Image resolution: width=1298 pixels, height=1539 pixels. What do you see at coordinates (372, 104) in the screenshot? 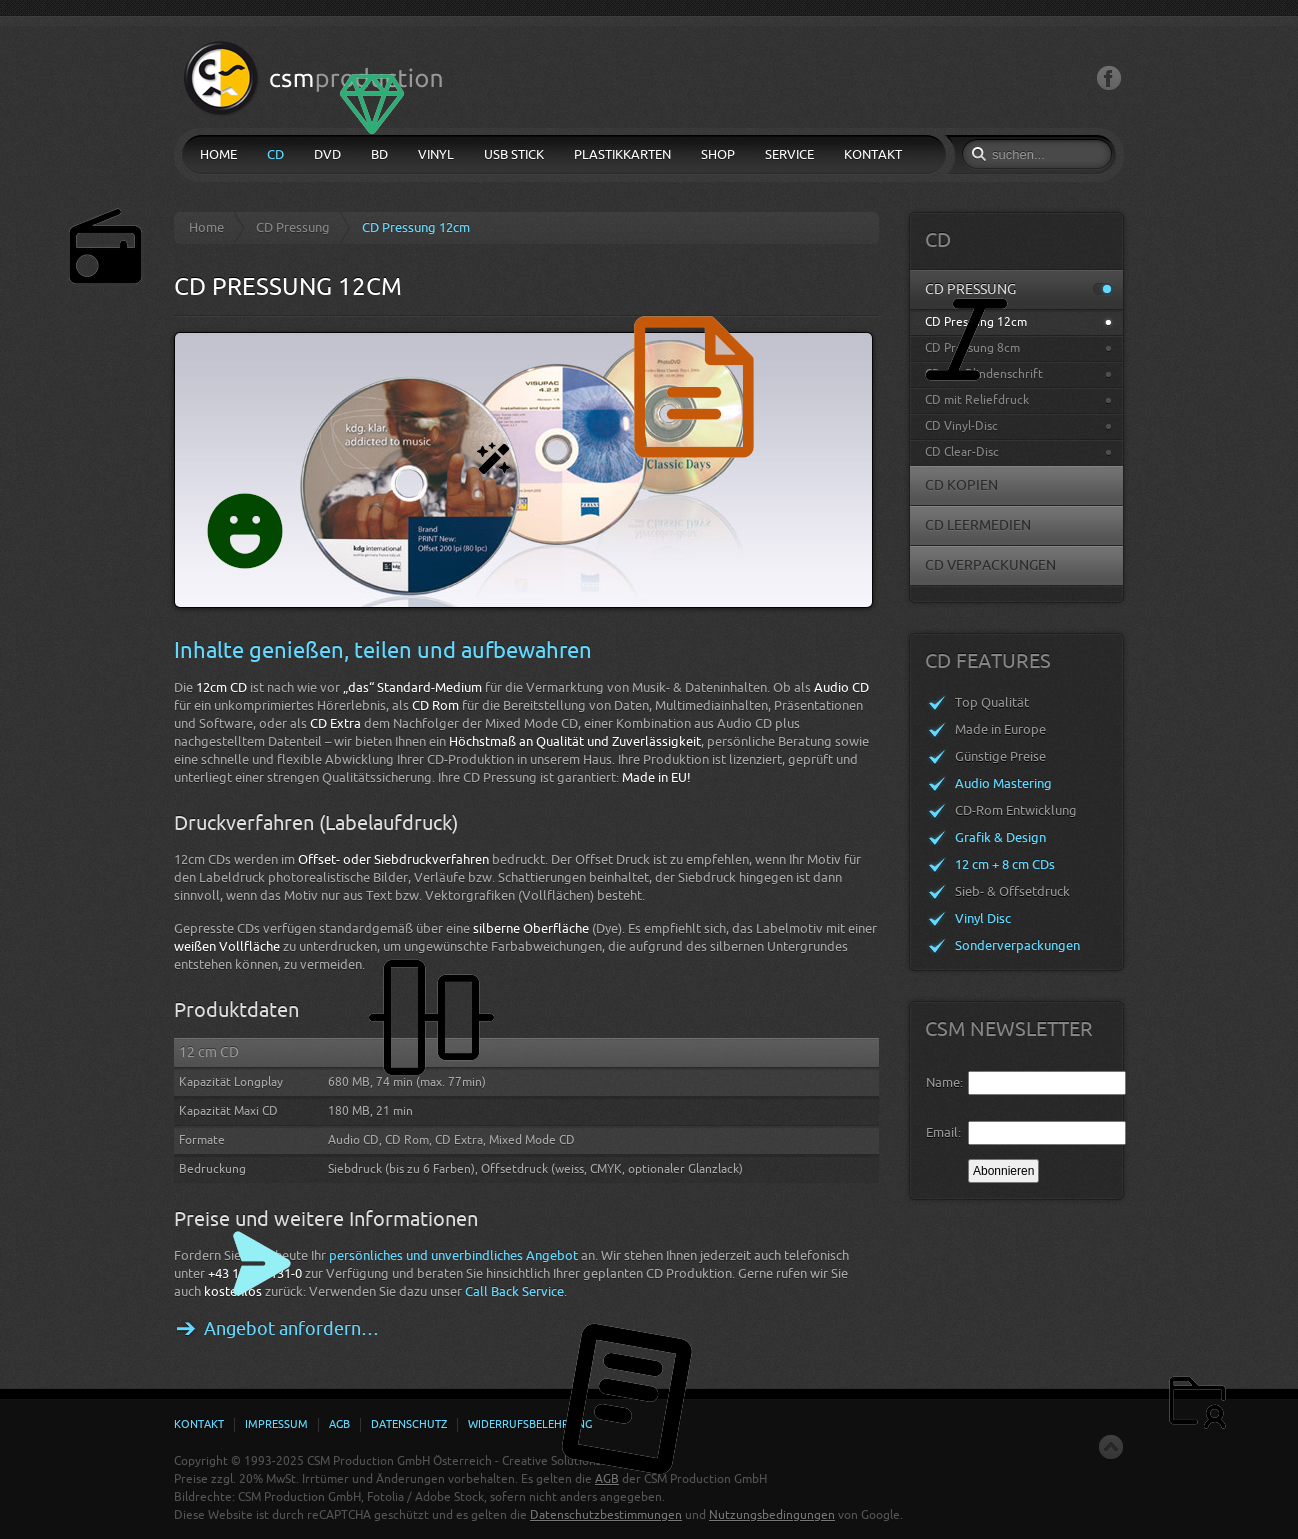
I see `indicates premium or pro membership status` at bounding box center [372, 104].